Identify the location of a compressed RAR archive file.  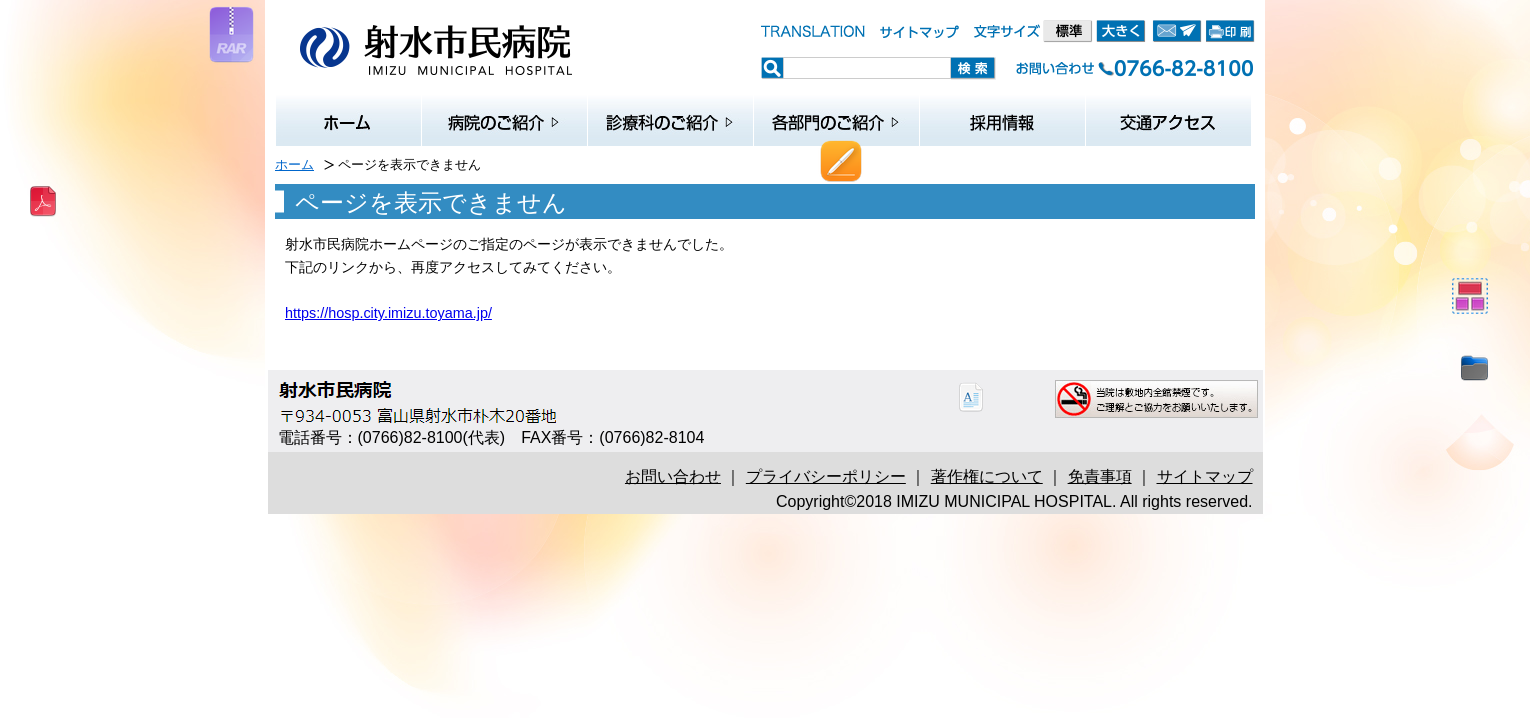
(231, 34).